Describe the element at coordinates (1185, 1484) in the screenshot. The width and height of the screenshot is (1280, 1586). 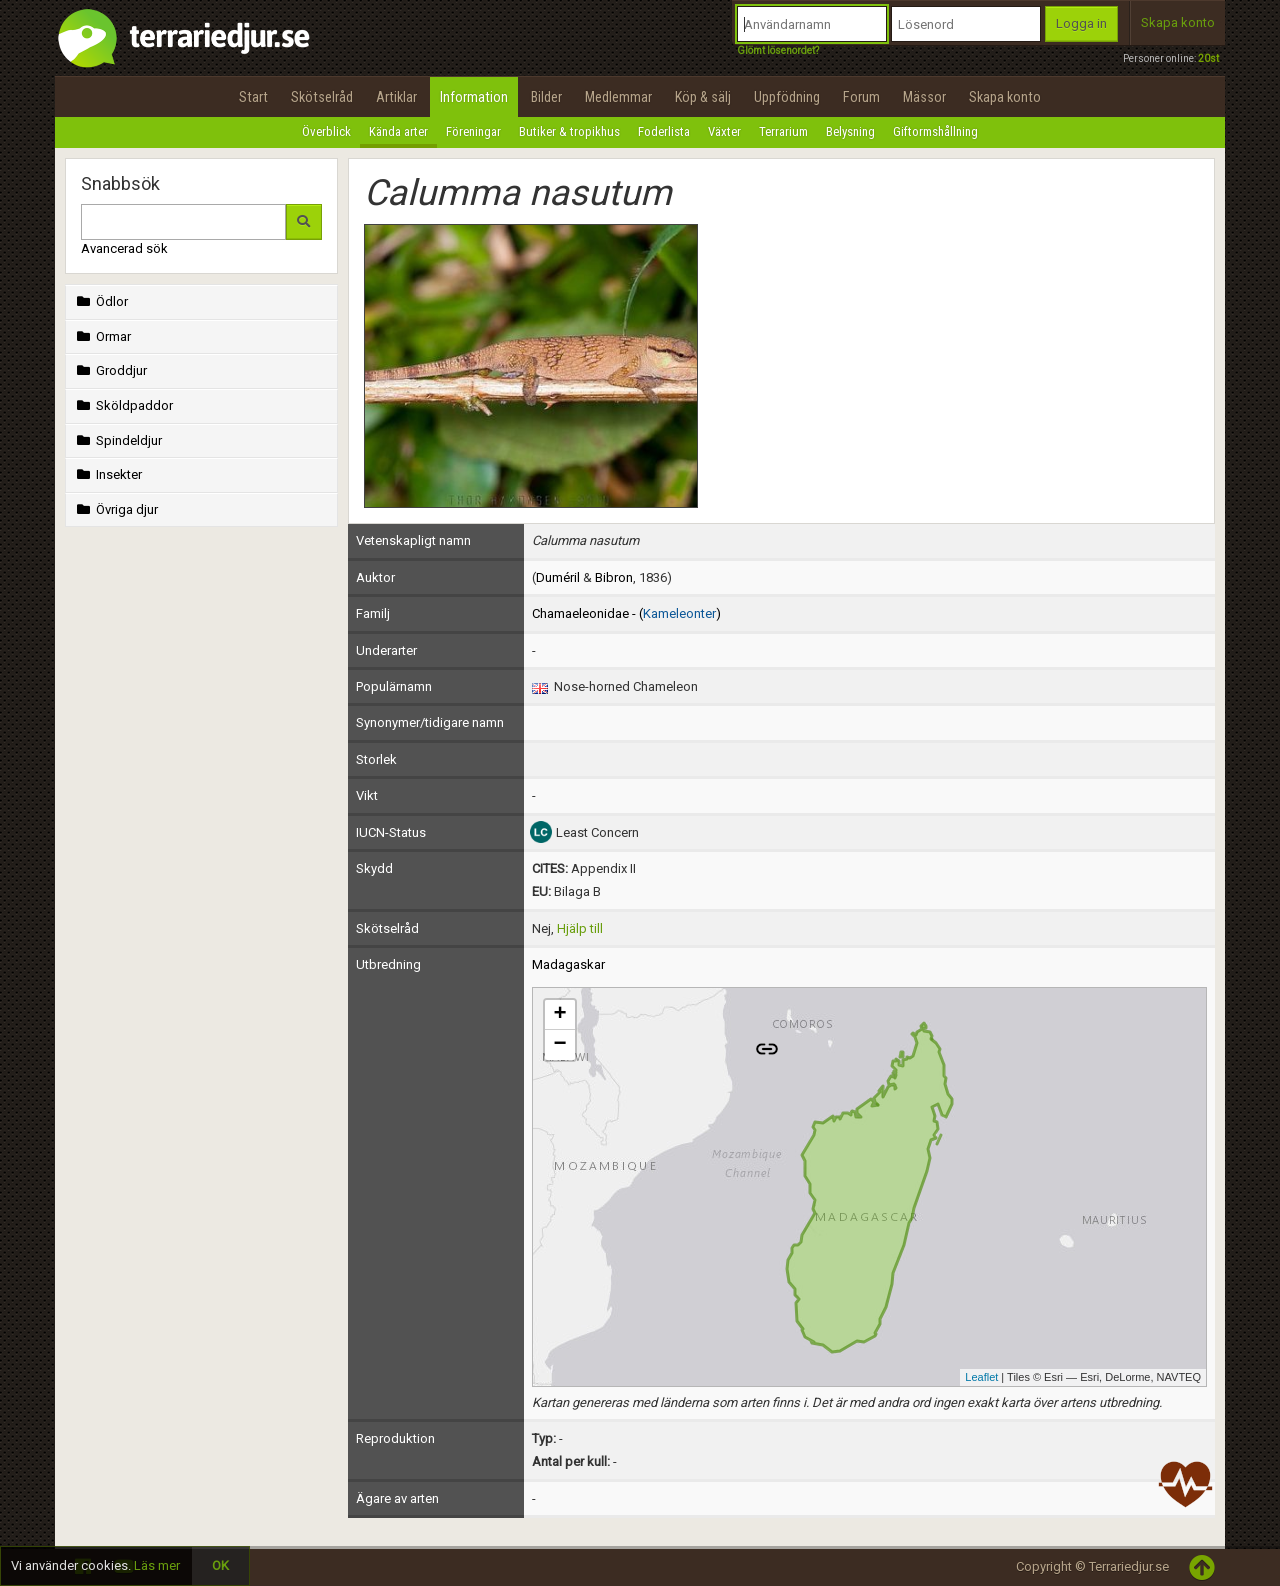
I see `track your fitness and health metrics` at that location.